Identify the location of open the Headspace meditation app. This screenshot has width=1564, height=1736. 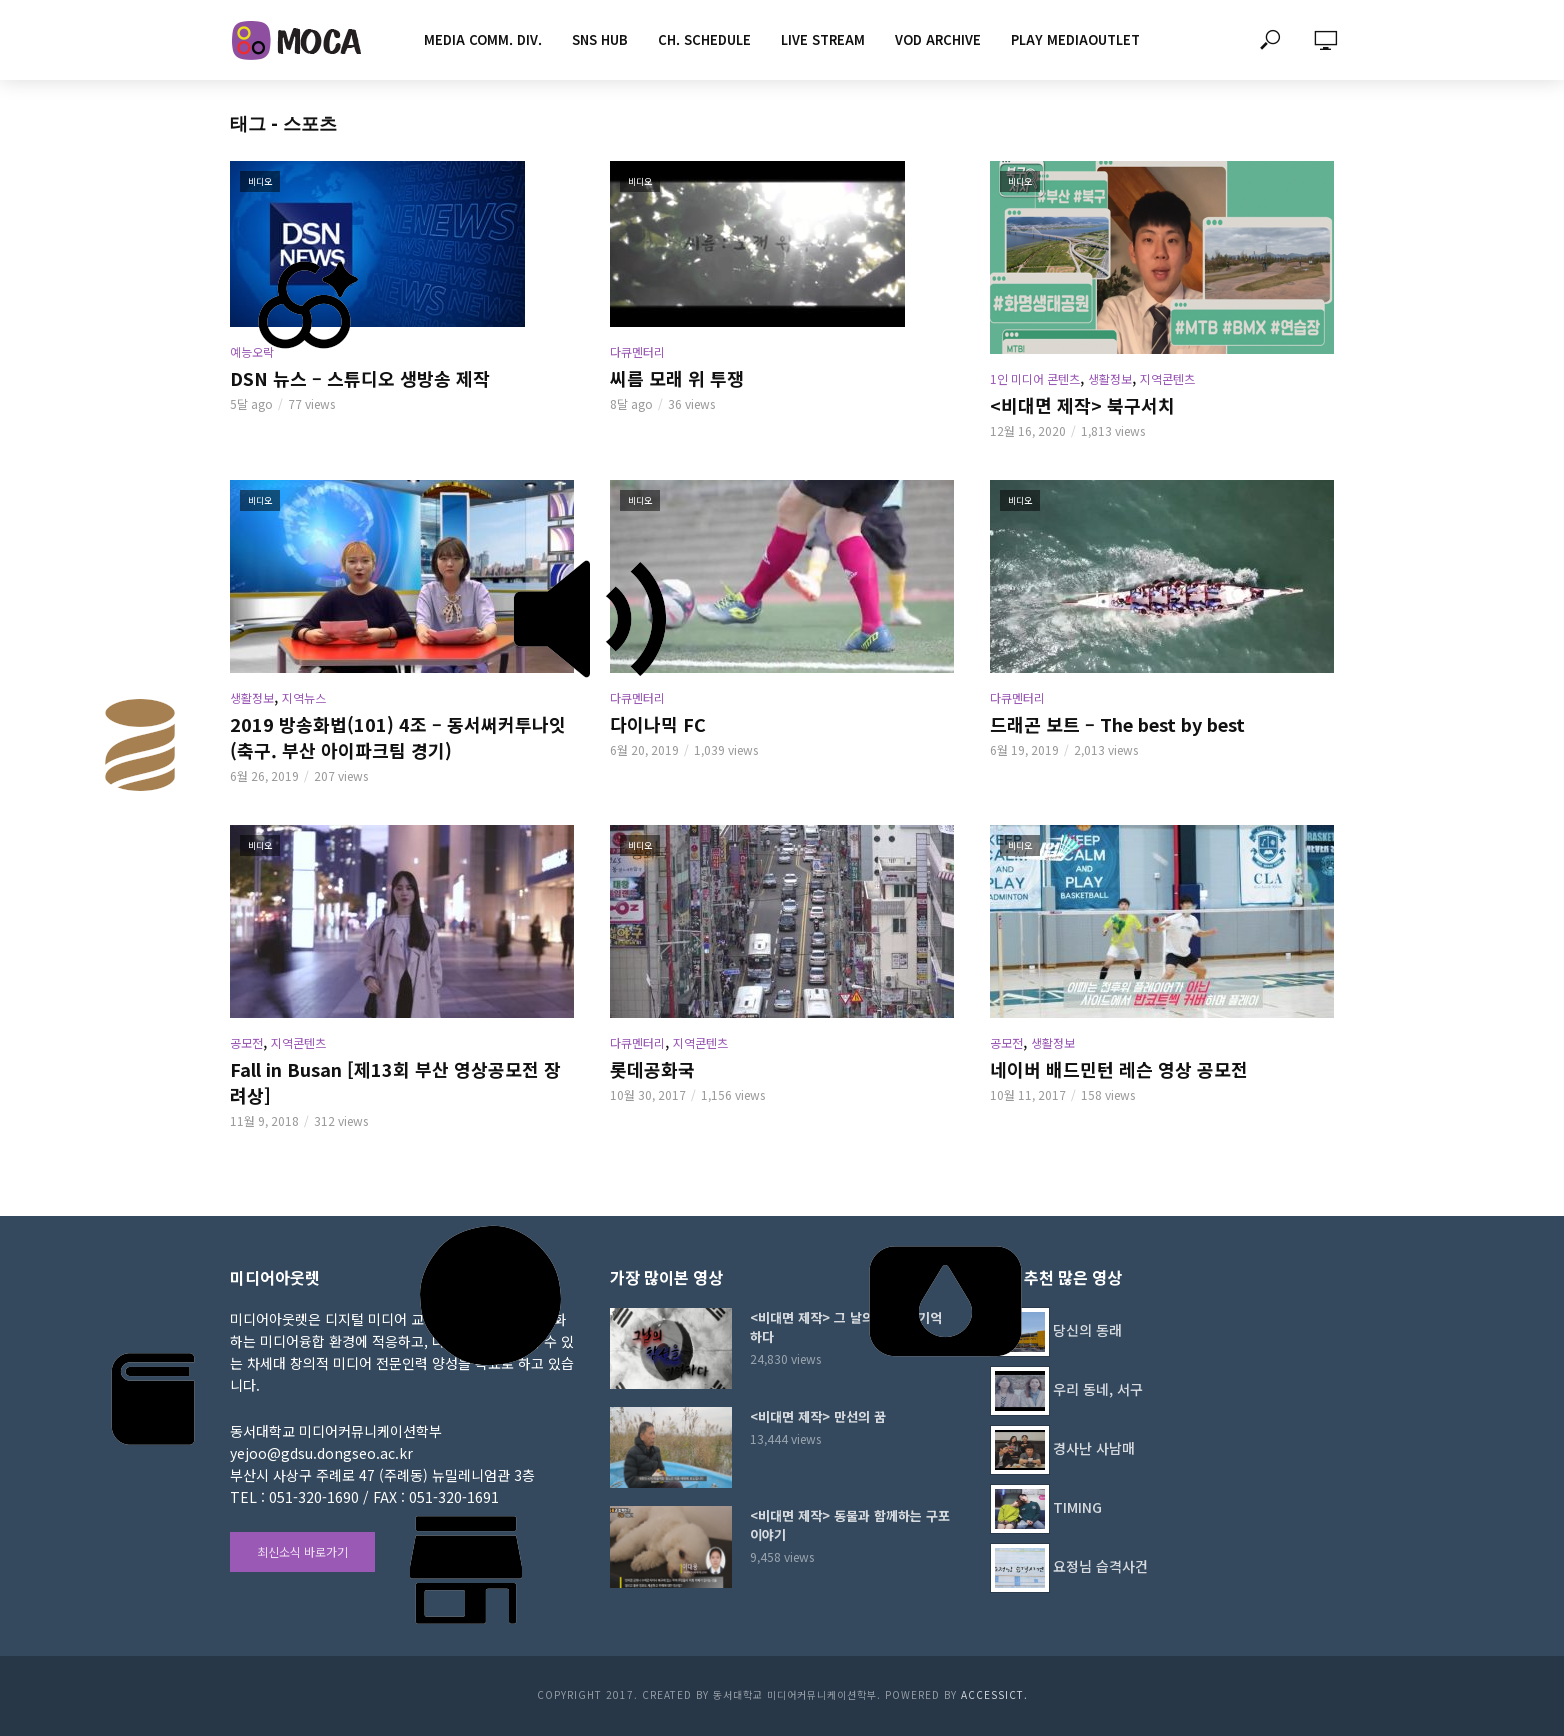
(490, 1295).